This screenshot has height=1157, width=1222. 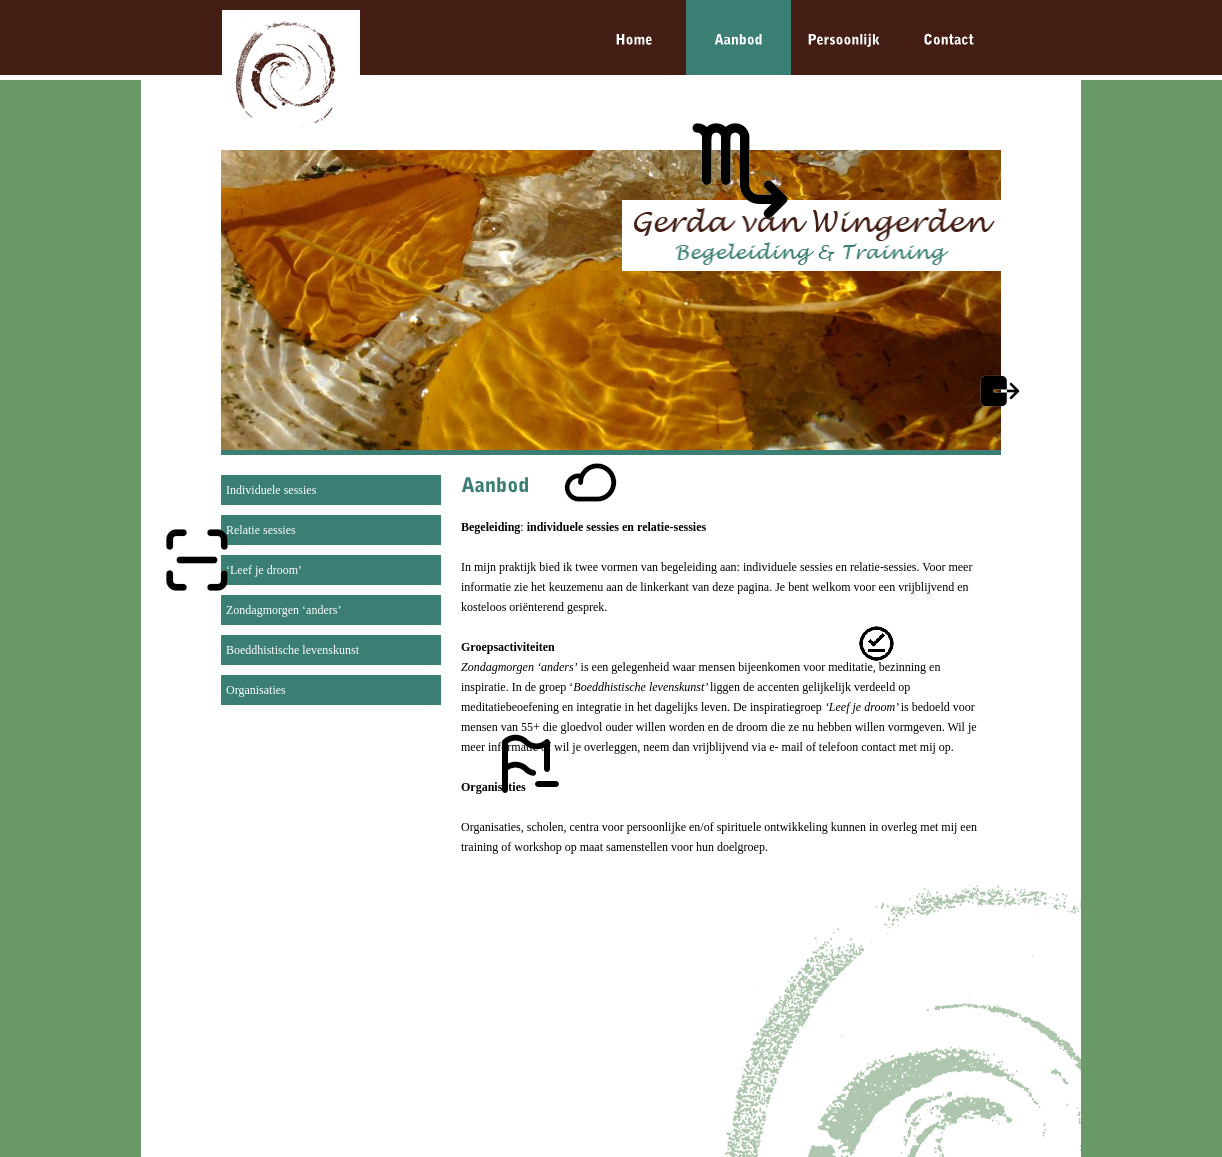 What do you see at coordinates (876, 643) in the screenshot?
I see `indicates content is available offline` at bounding box center [876, 643].